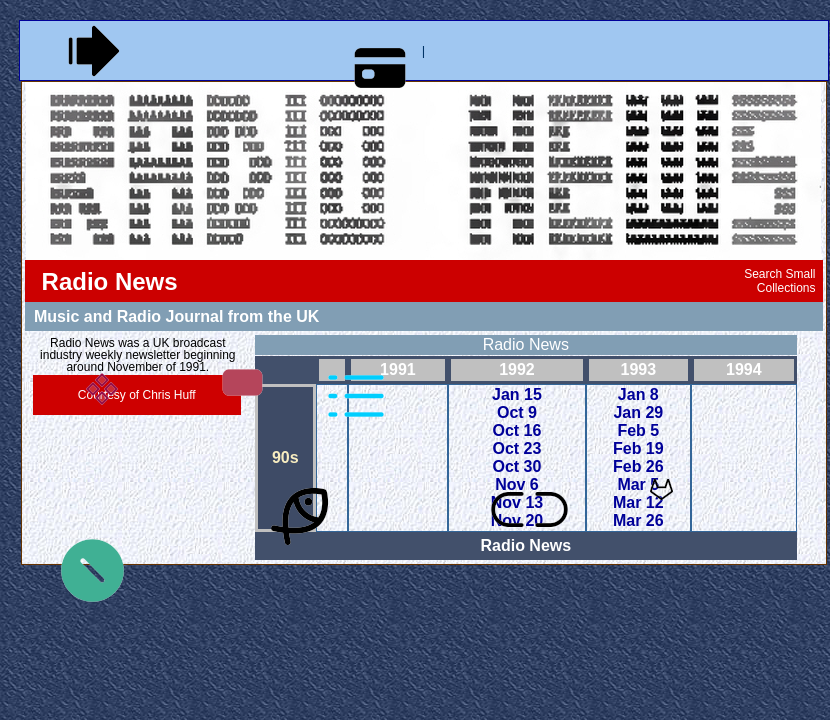 The image size is (830, 720). Describe the element at coordinates (356, 396) in the screenshot. I see `view a bulleted list` at that location.